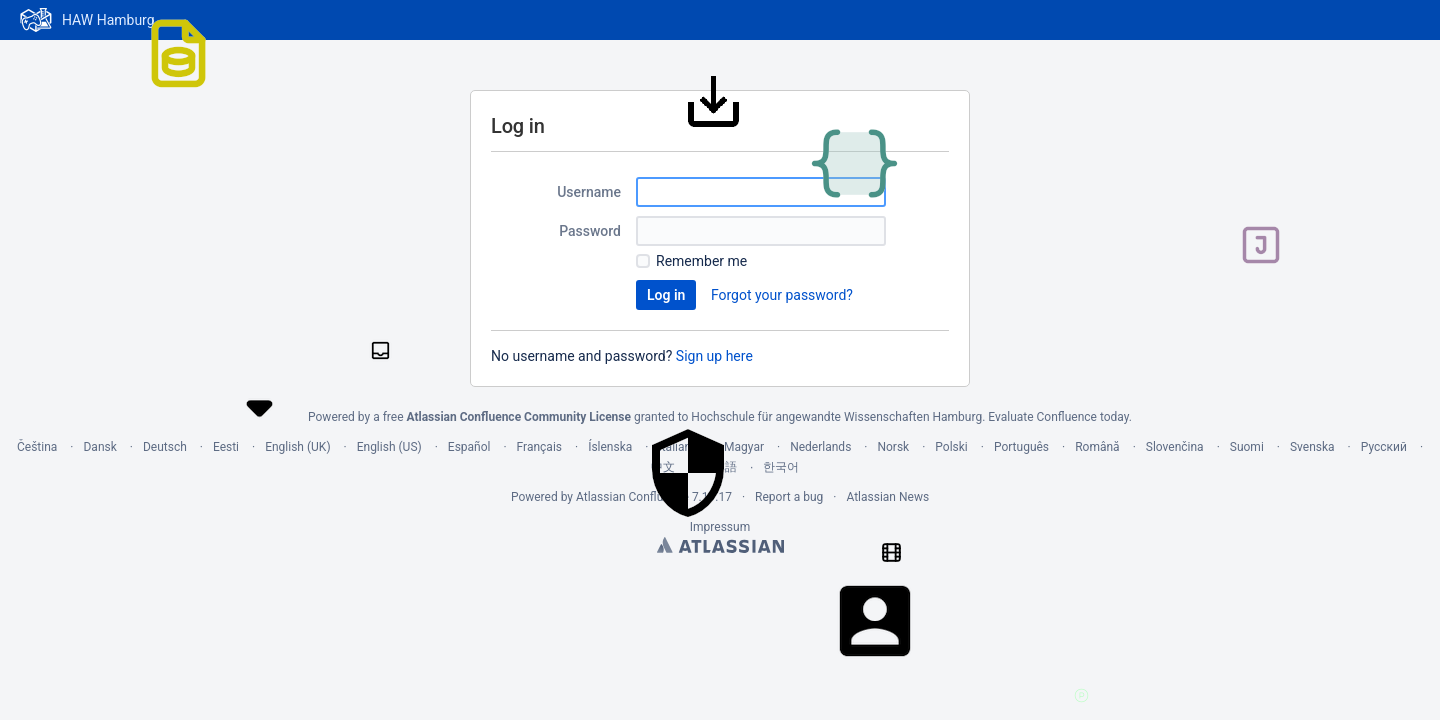  I want to click on access code or developer settings, so click(854, 163).